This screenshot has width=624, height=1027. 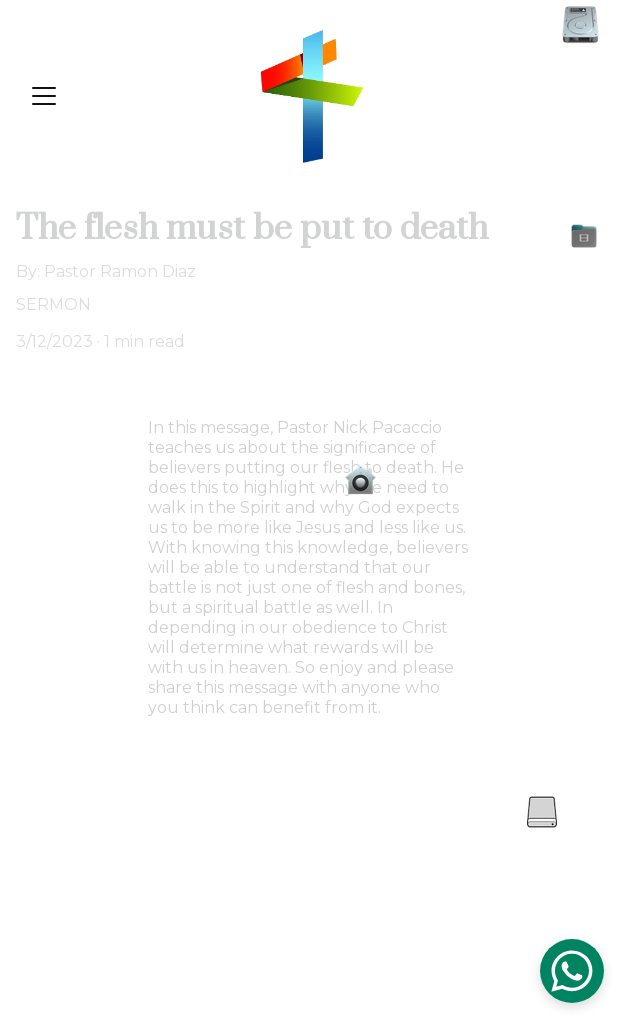 I want to click on indicates an internal storage drive, so click(x=580, y=25).